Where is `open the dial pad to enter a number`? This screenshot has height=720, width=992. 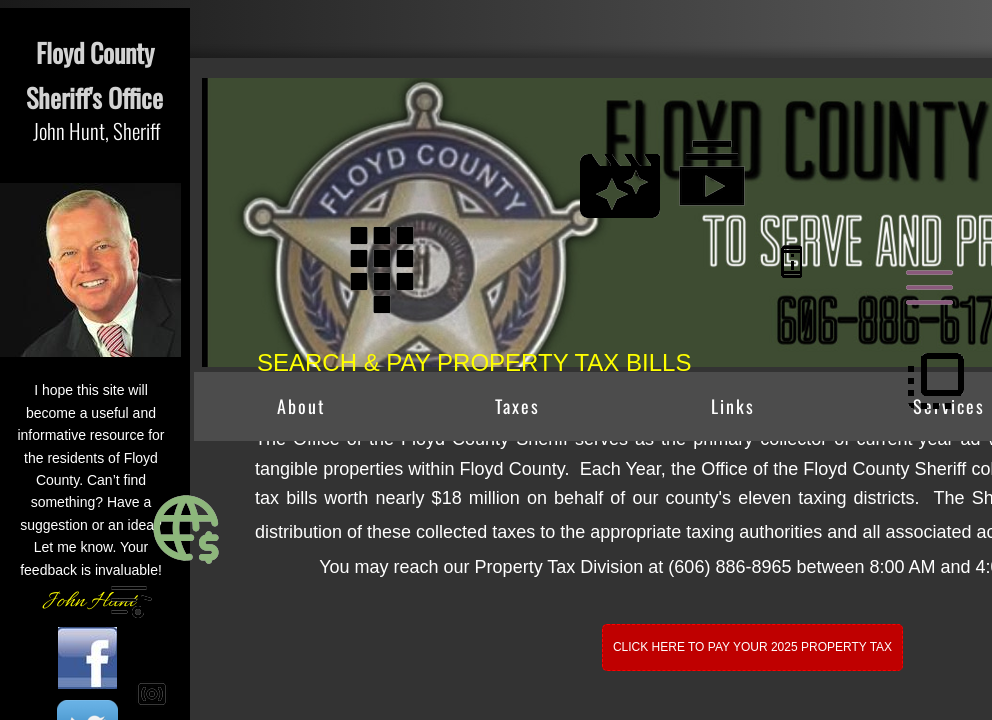 open the dial pad to enter a number is located at coordinates (382, 270).